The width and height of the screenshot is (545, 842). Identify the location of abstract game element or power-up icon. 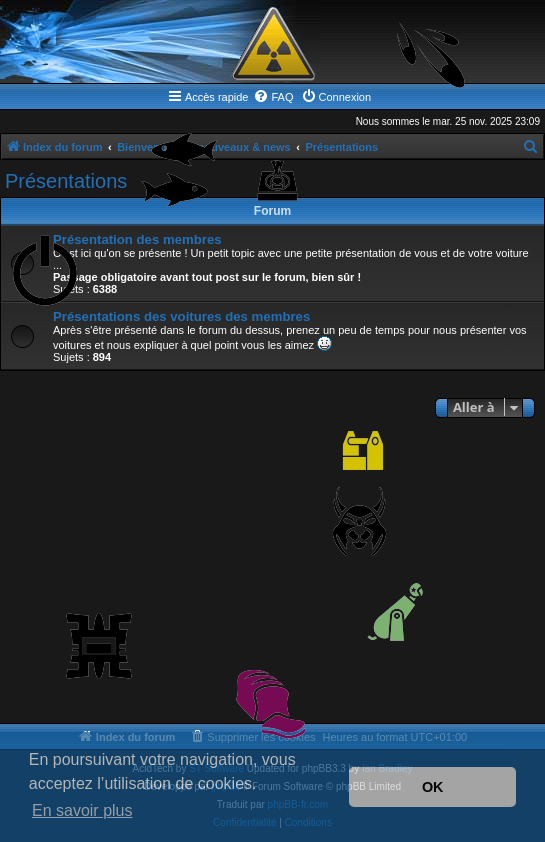
(99, 646).